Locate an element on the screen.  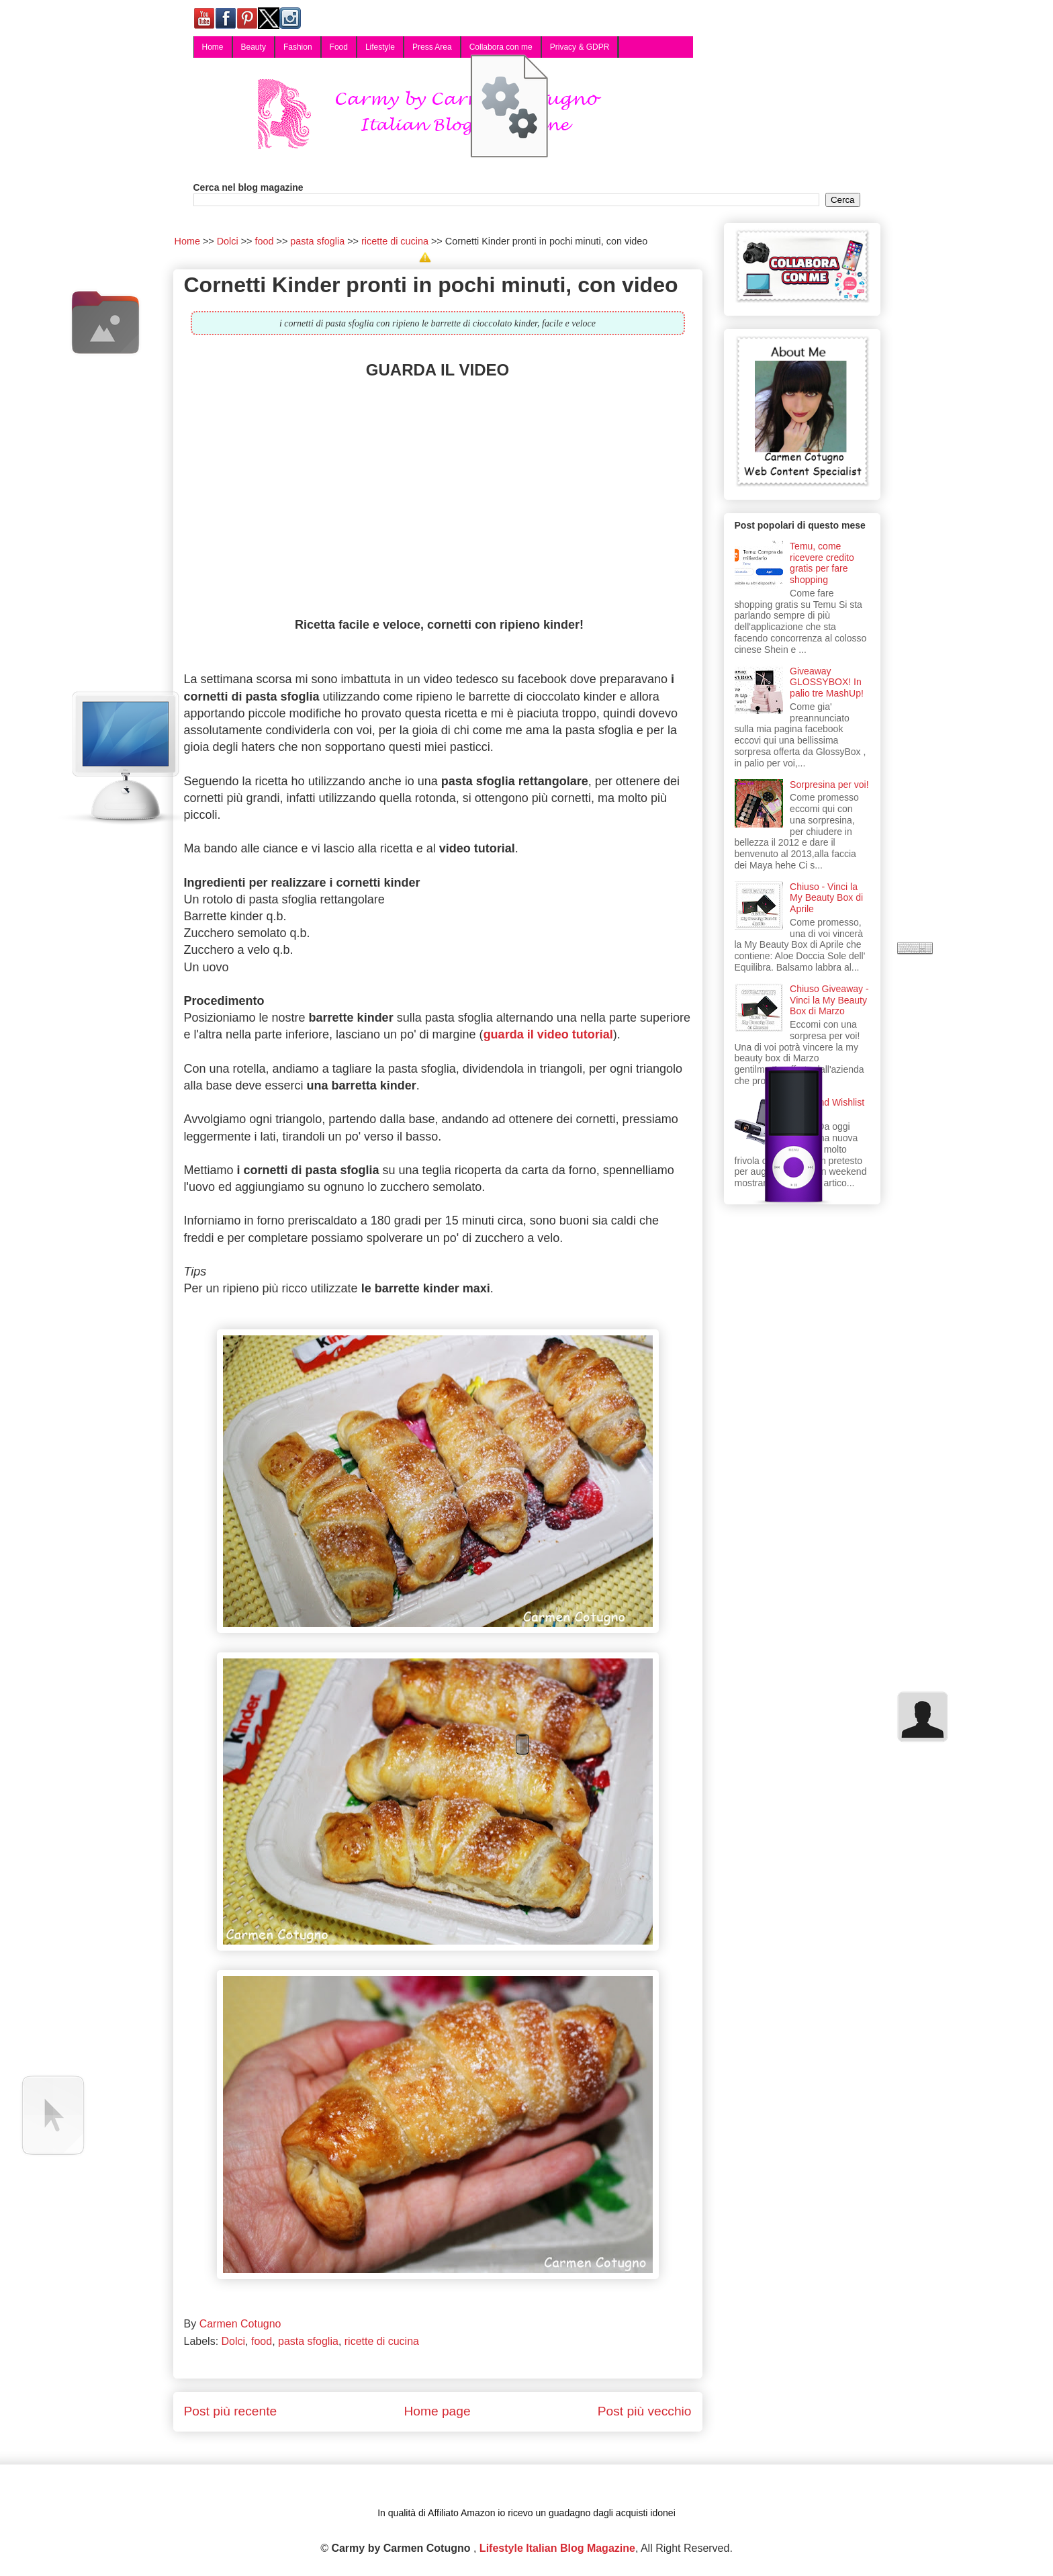
iPod nano device in purple is located at coordinates (792, 1136).